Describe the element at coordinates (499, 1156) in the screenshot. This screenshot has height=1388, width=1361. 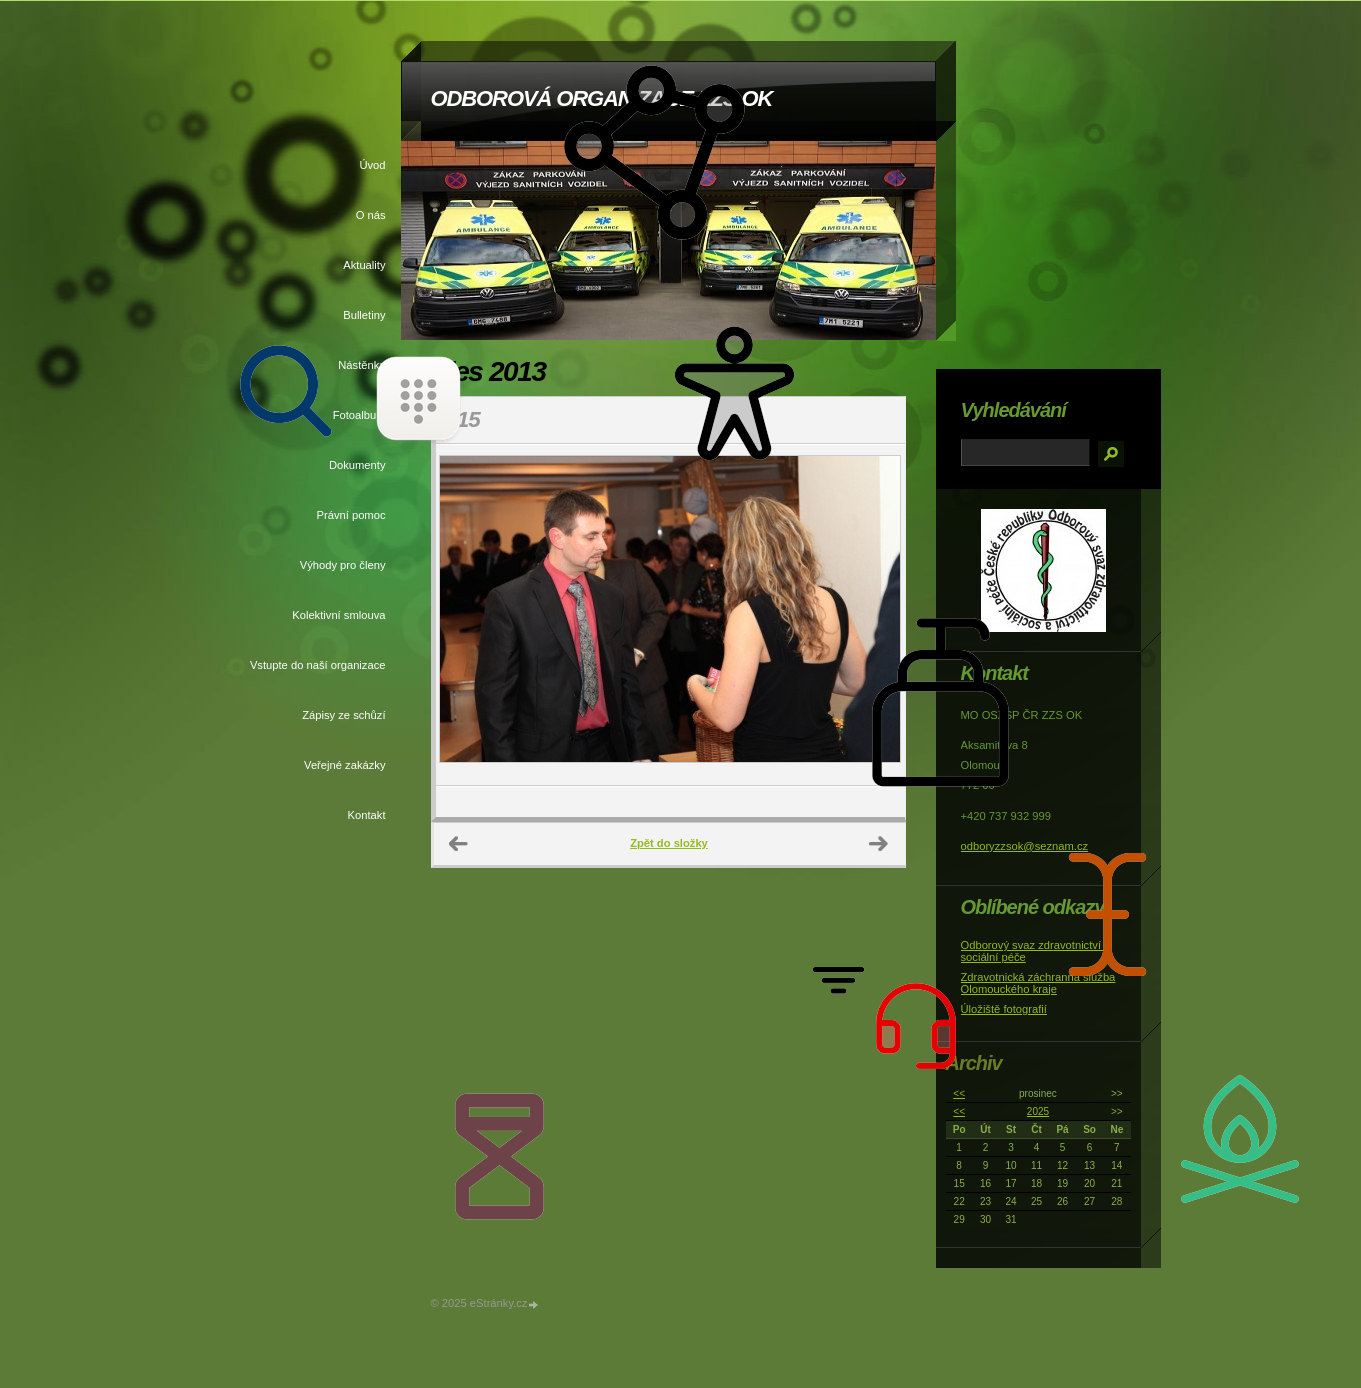
I see `indicates a timer or countdown just started` at that location.